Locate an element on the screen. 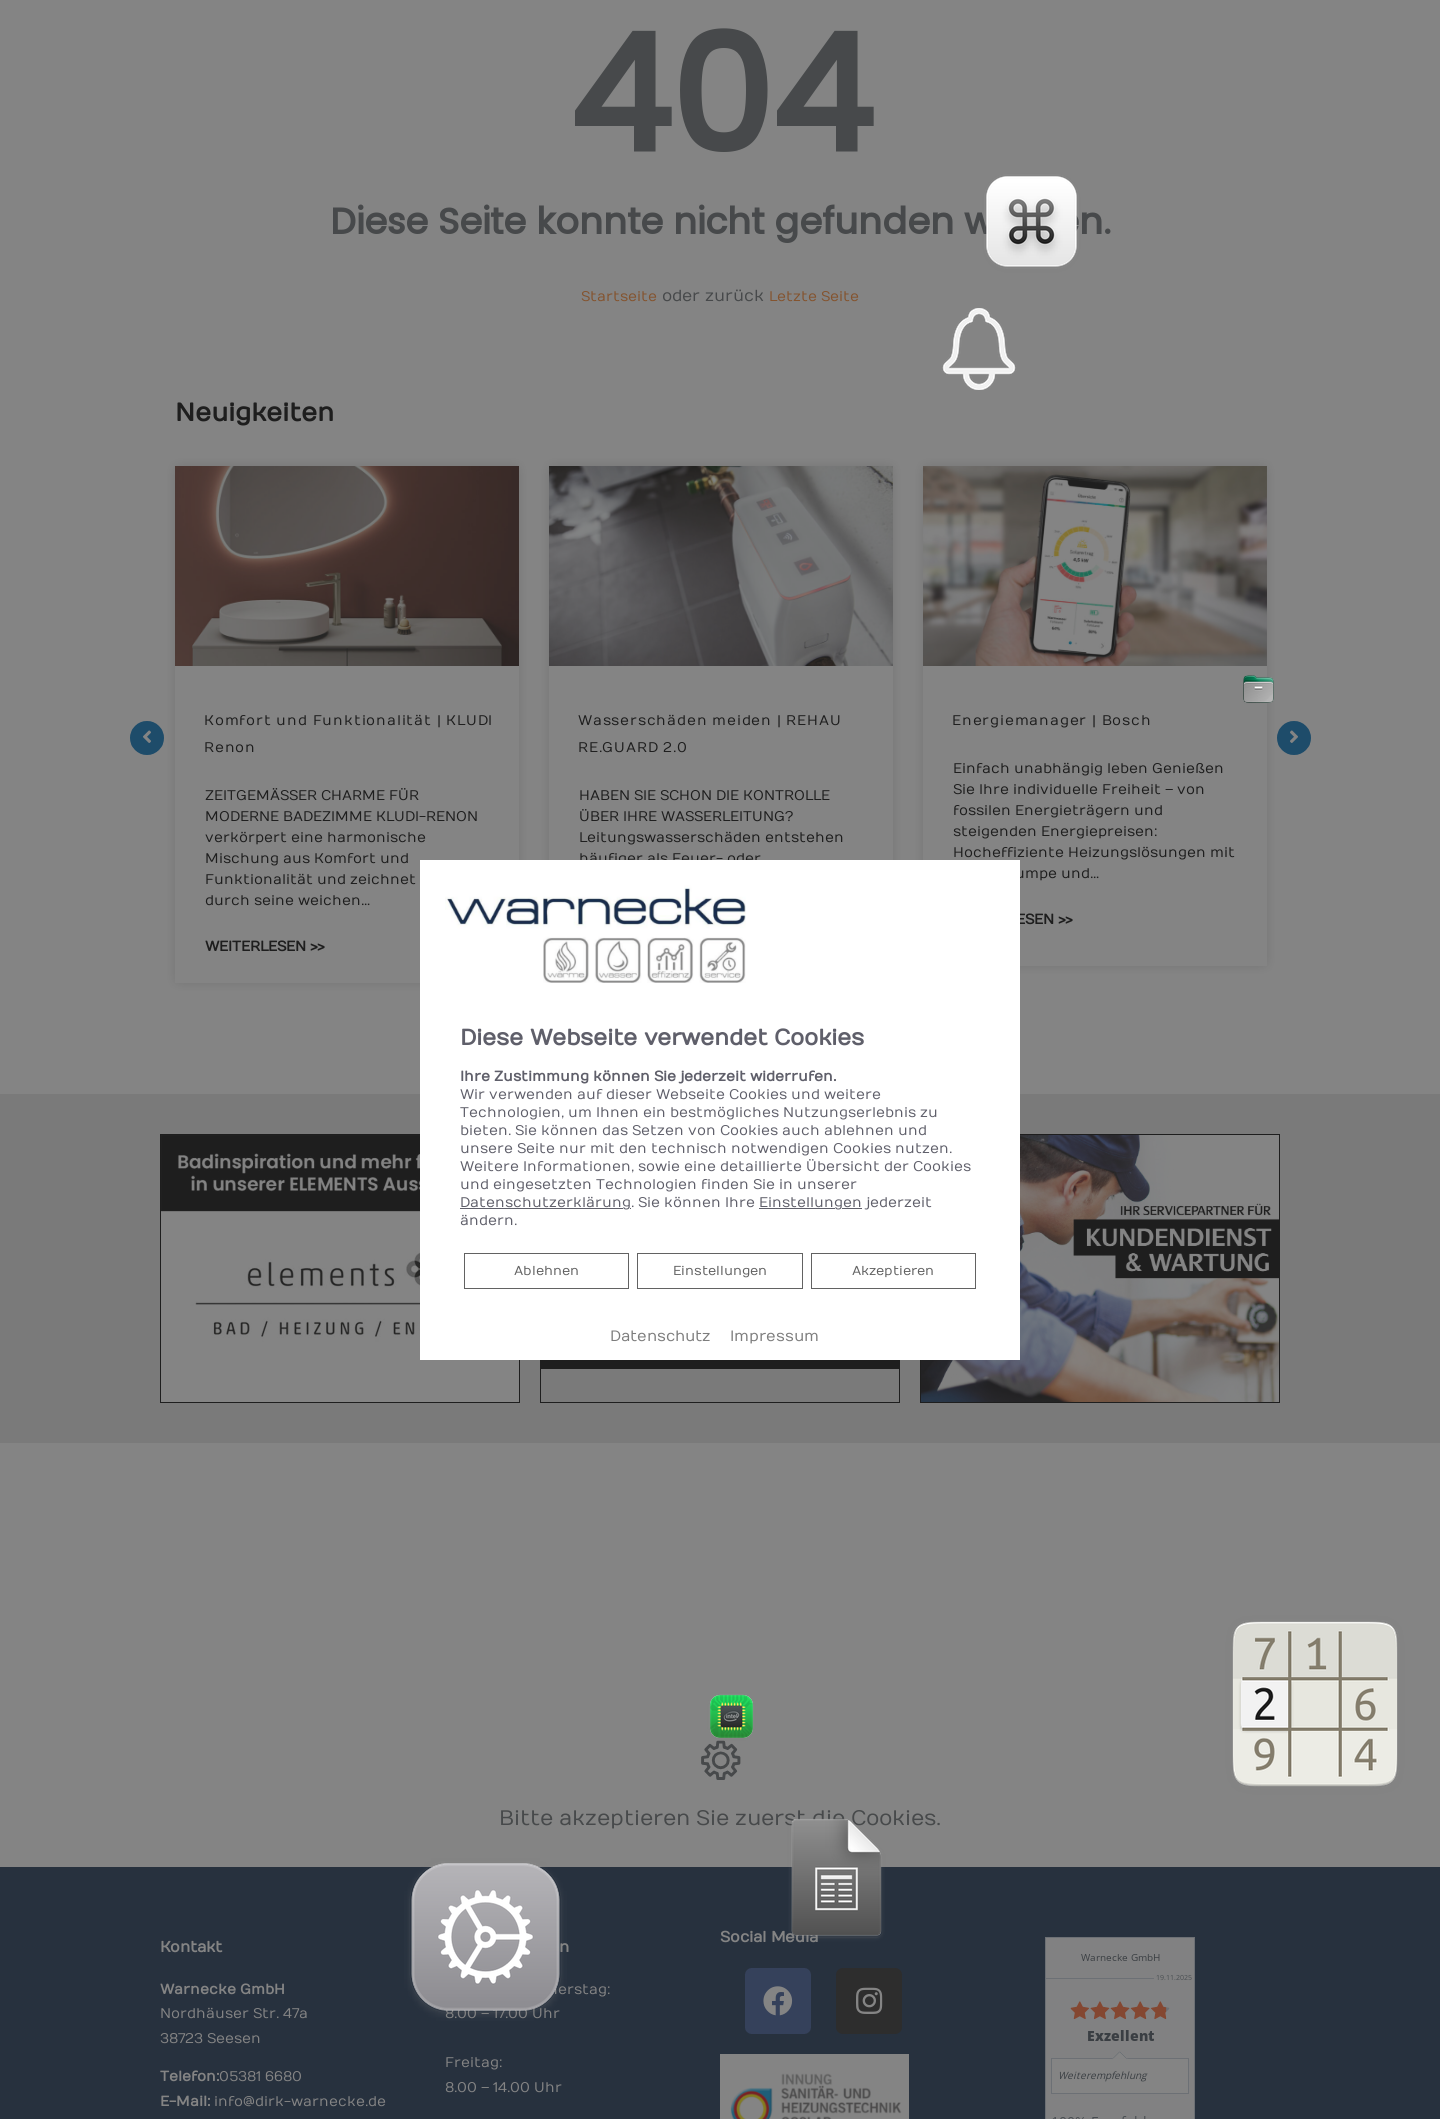  open onboard on-screen keyboard app is located at coordinates (1031, 221).